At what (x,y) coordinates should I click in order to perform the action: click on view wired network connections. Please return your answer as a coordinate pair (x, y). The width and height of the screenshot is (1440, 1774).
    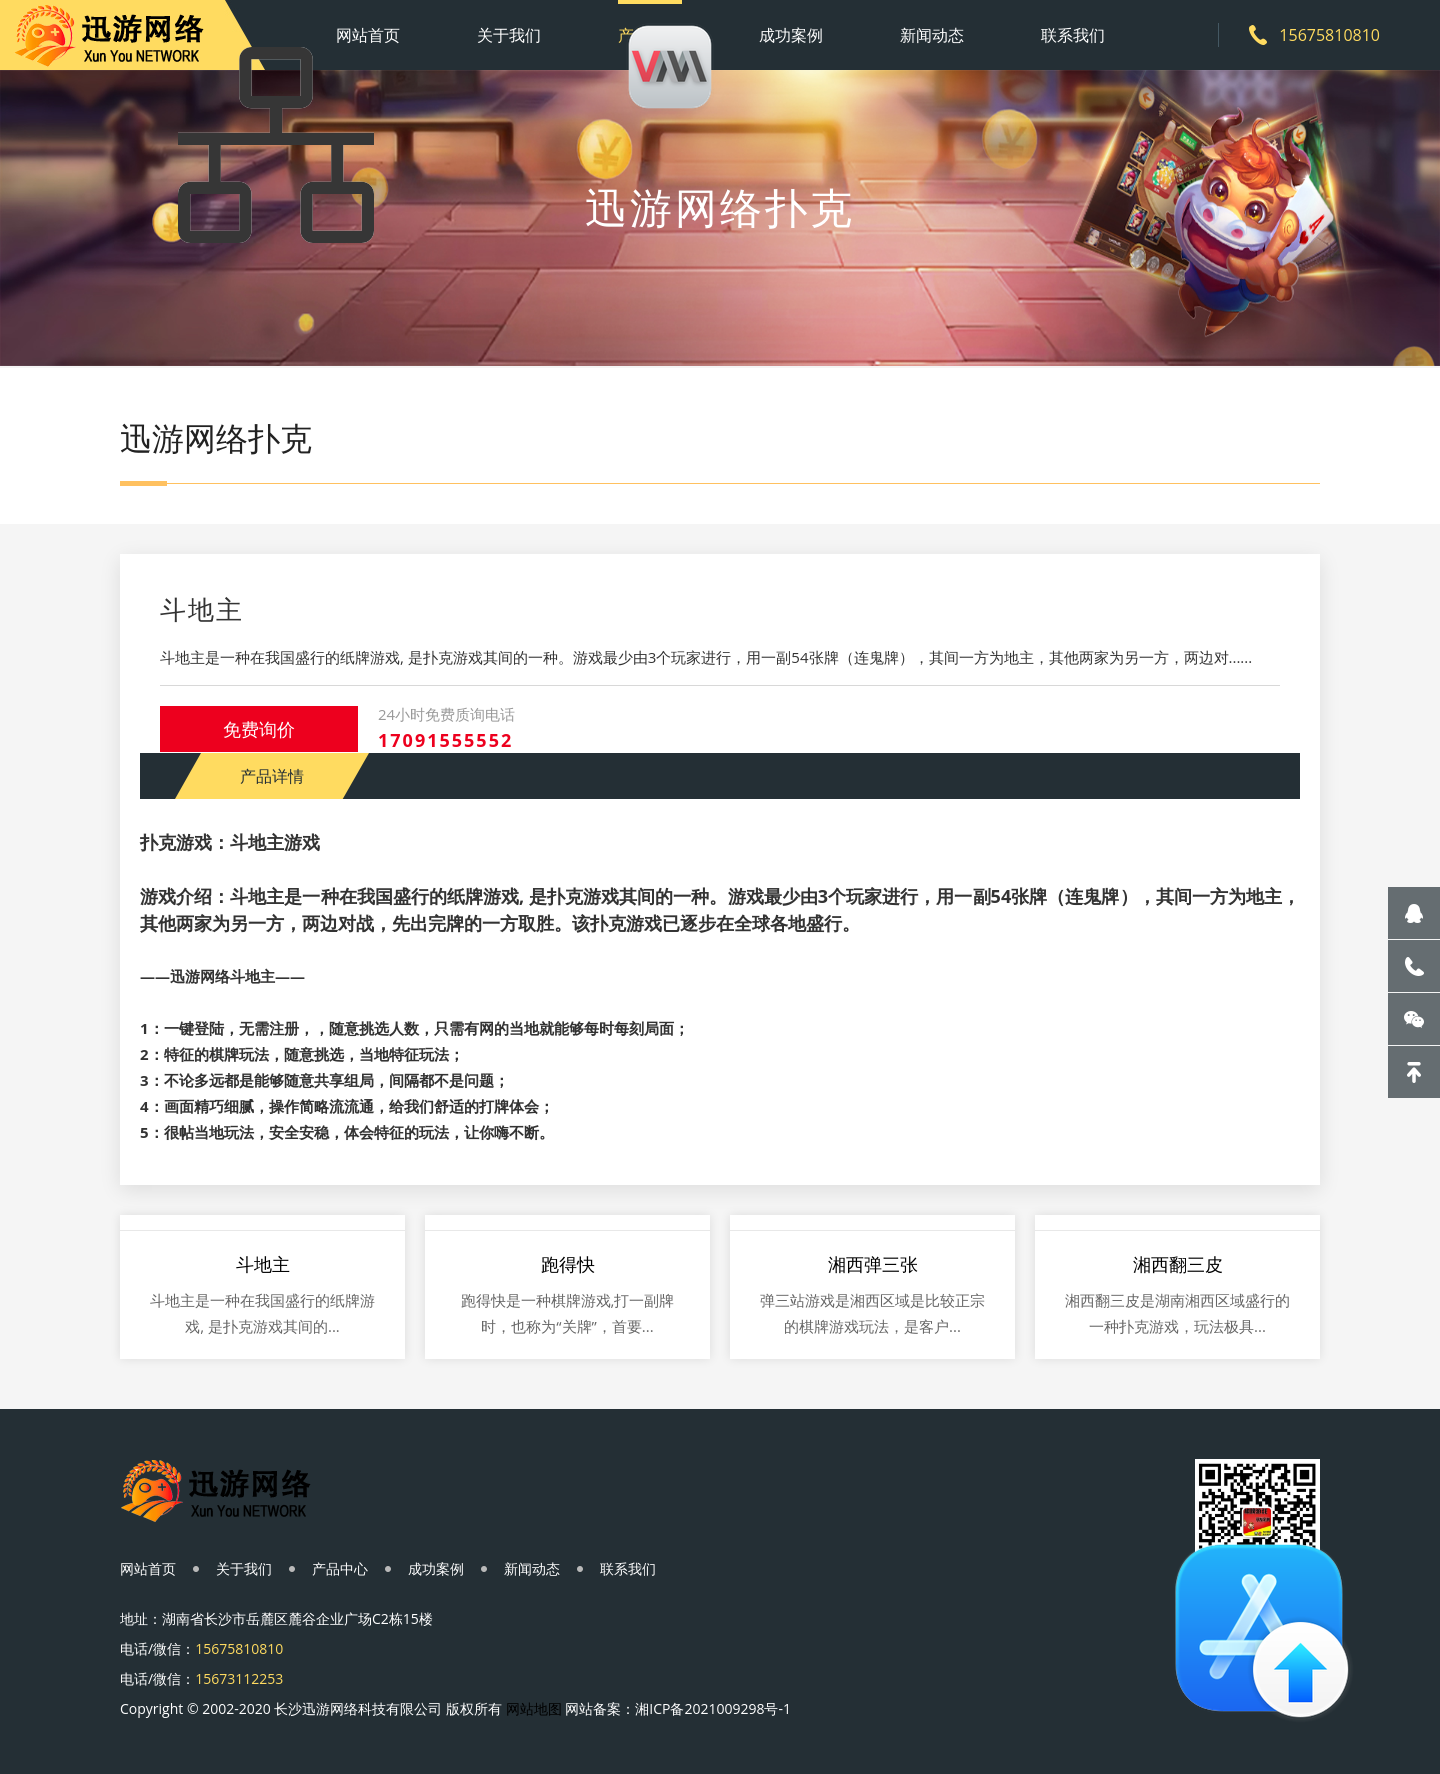
    Looking at the image, I should click on (276, 145).